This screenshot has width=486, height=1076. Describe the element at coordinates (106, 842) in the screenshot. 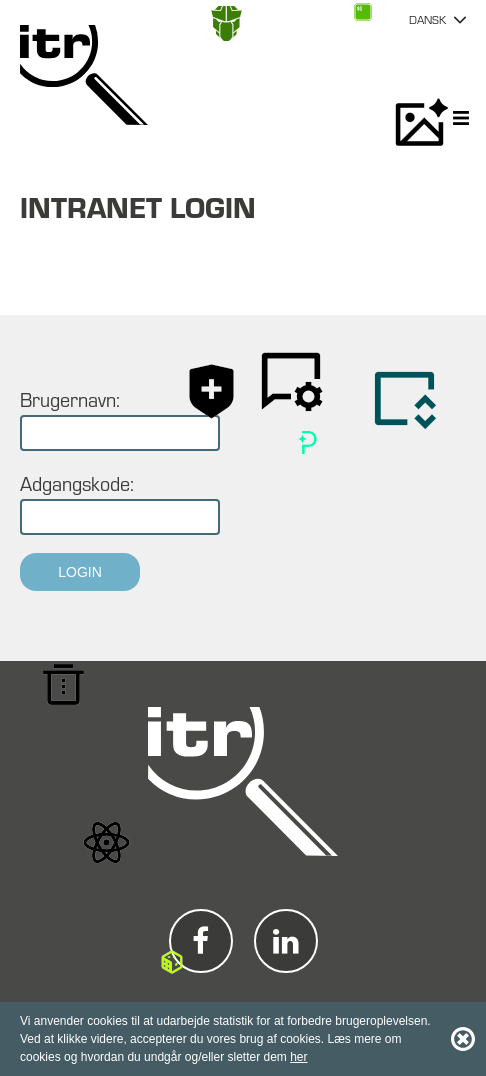

I see `react.js framework logo` at that location.